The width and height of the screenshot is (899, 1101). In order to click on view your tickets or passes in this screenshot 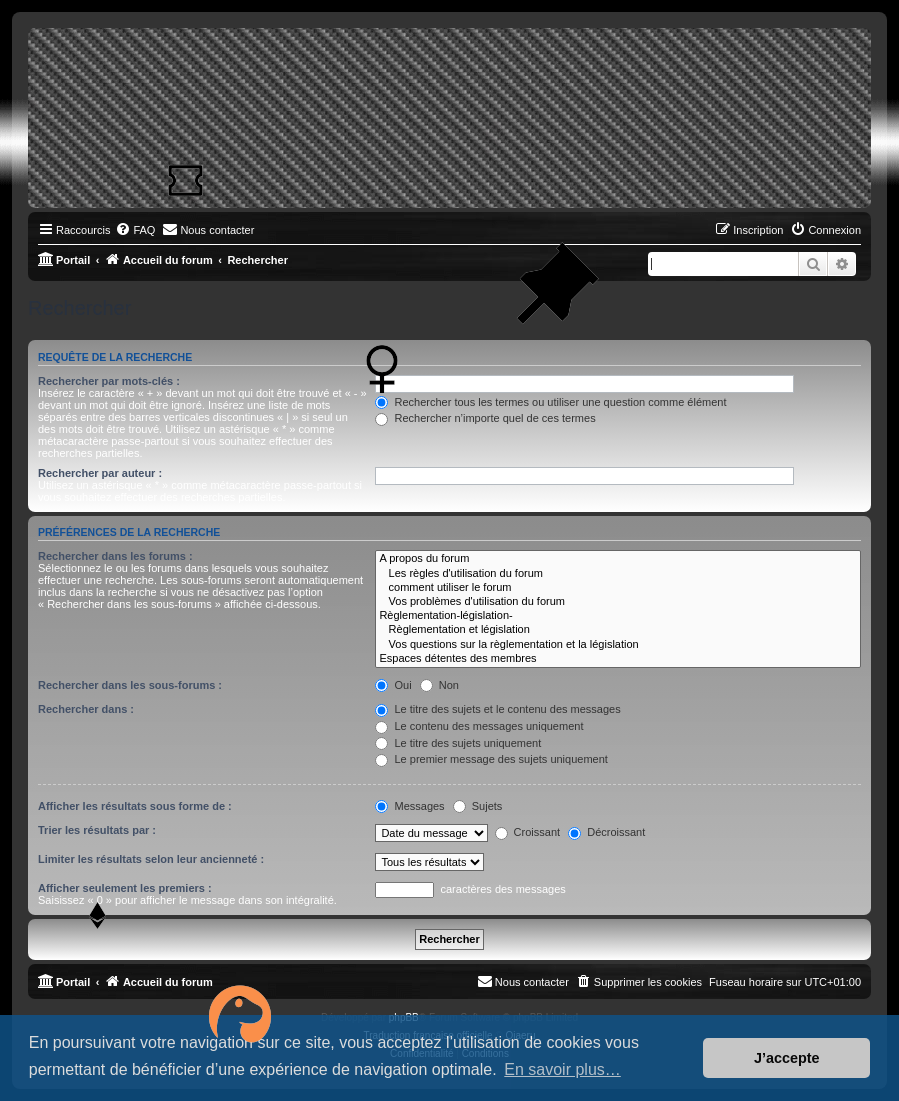, I will do `click(185, 180)`.